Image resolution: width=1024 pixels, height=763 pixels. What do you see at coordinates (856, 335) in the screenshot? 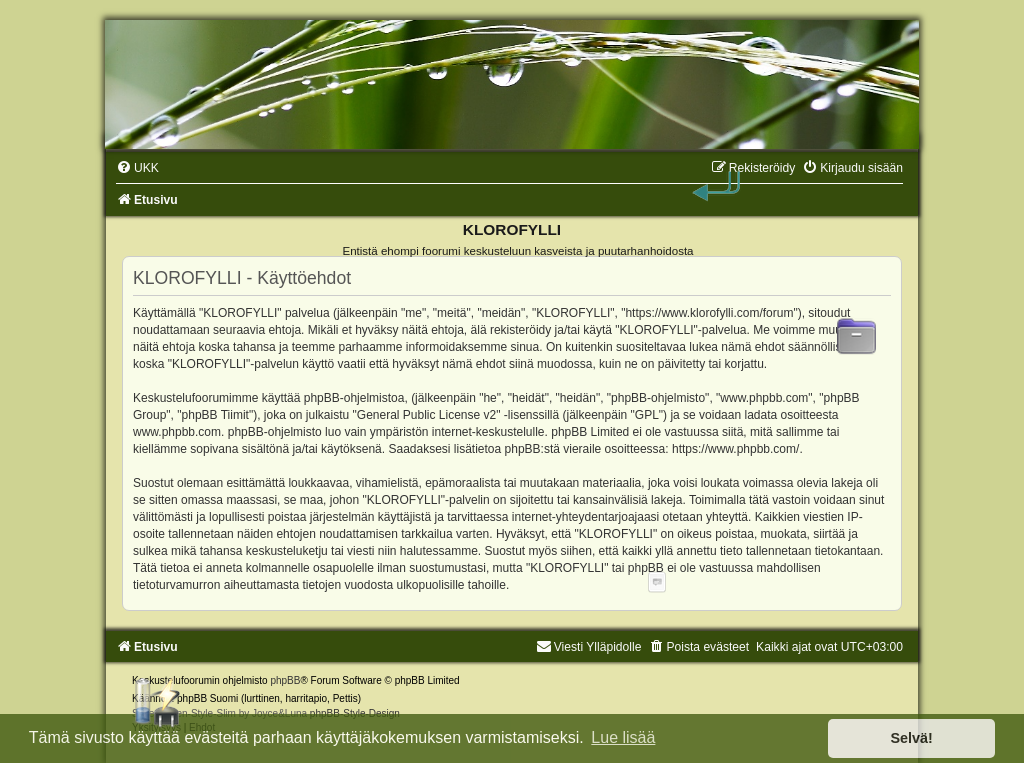
I see `open the file manager application` at bounding box center [856, 335].